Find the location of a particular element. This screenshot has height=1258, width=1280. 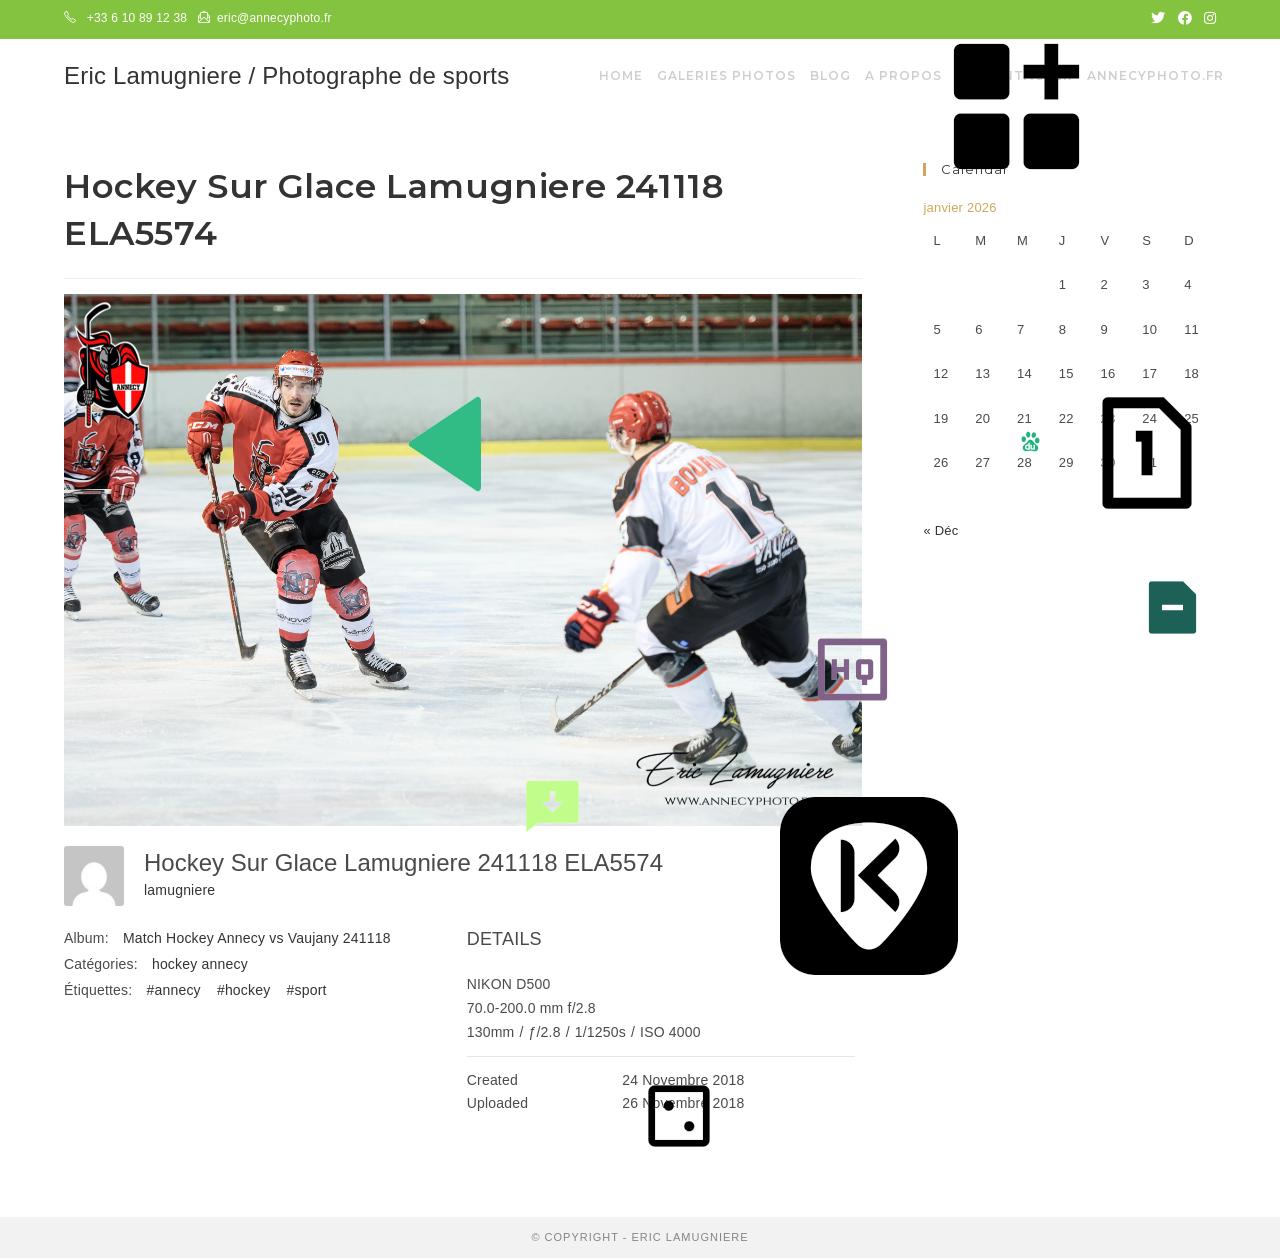

add a new function or module is located at coordinates (1016, 106).